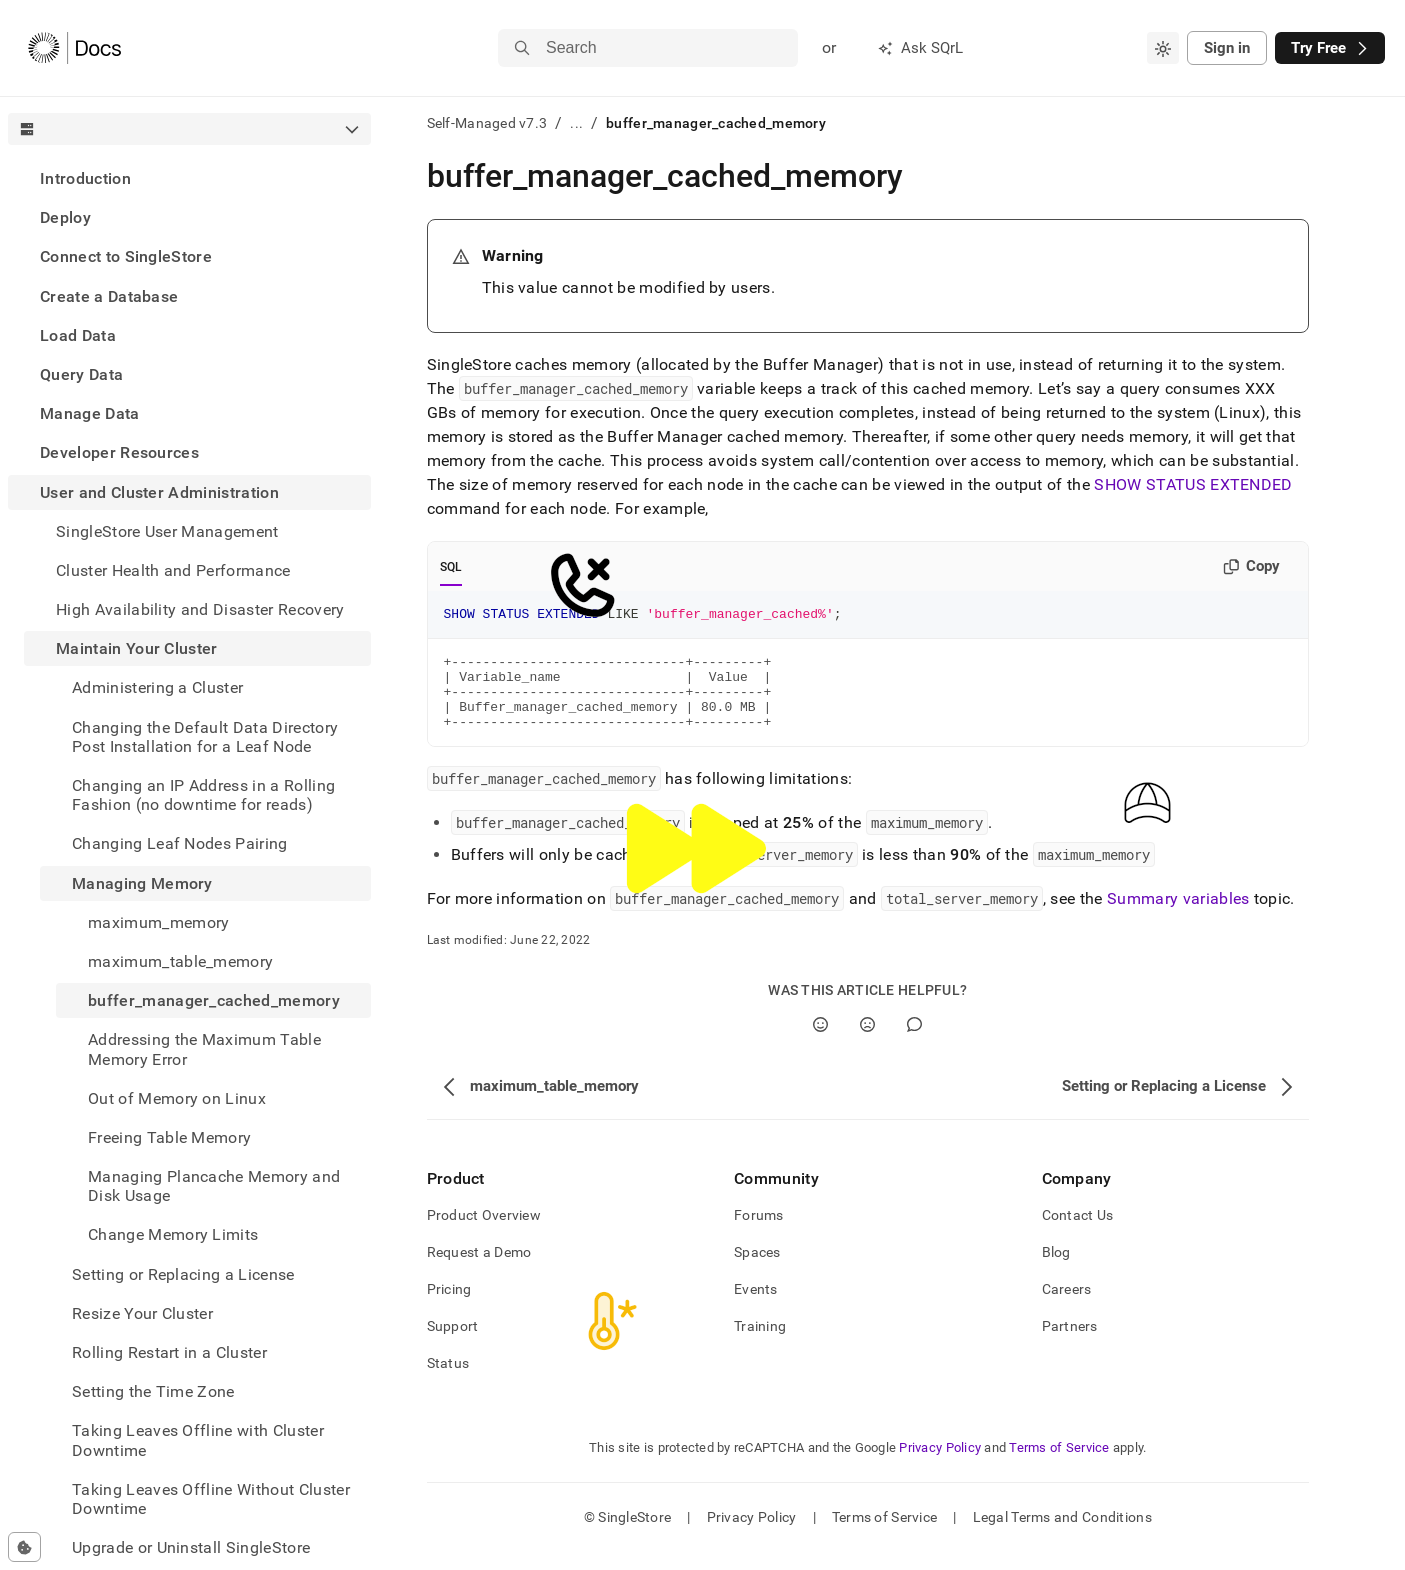 Image resolution: width=1405 pixels, height=1570 pixels. I want to click on skip forward in media playback, so click(686, 848).